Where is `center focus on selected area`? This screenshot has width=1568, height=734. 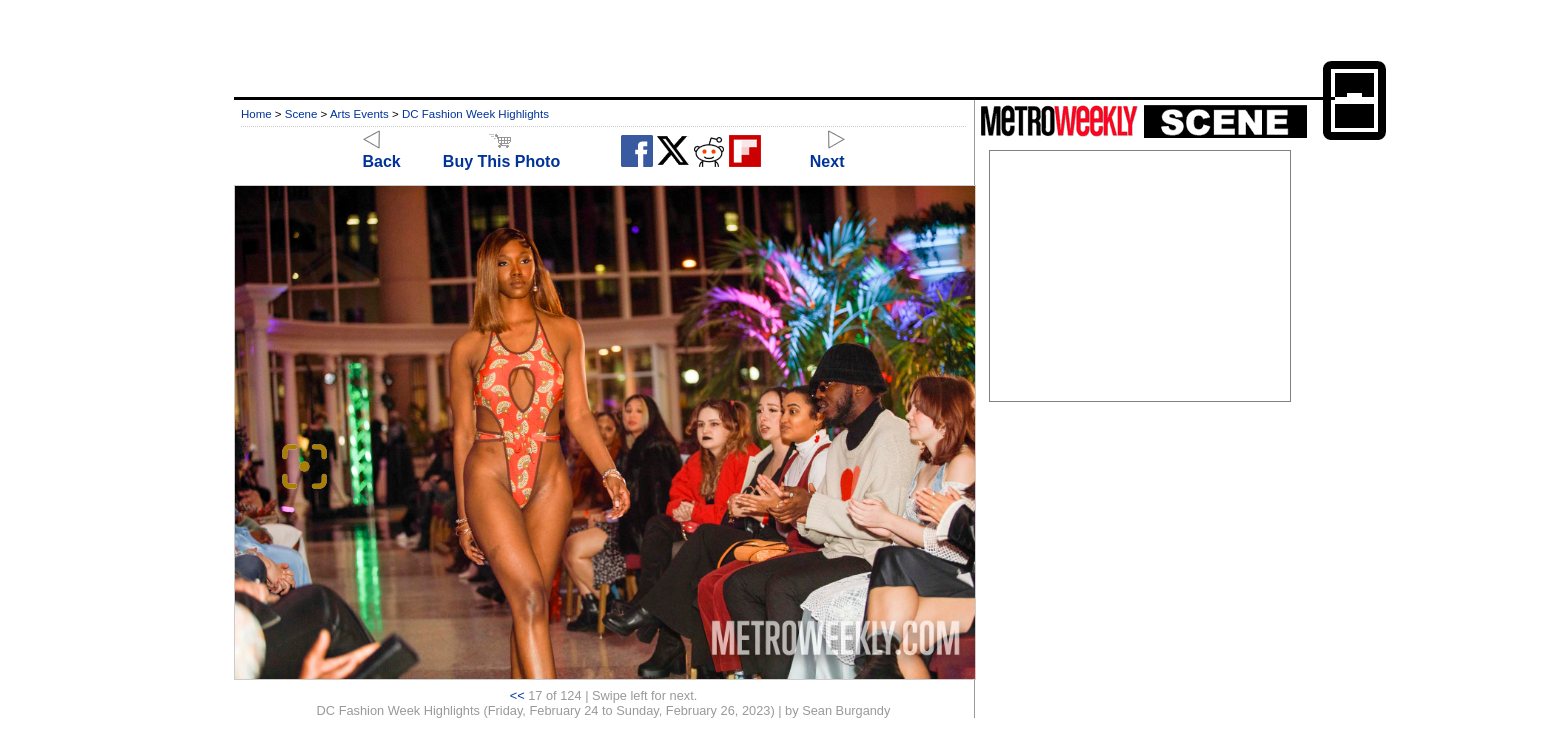
center focus on selected area is located at coordinates (304, 466).